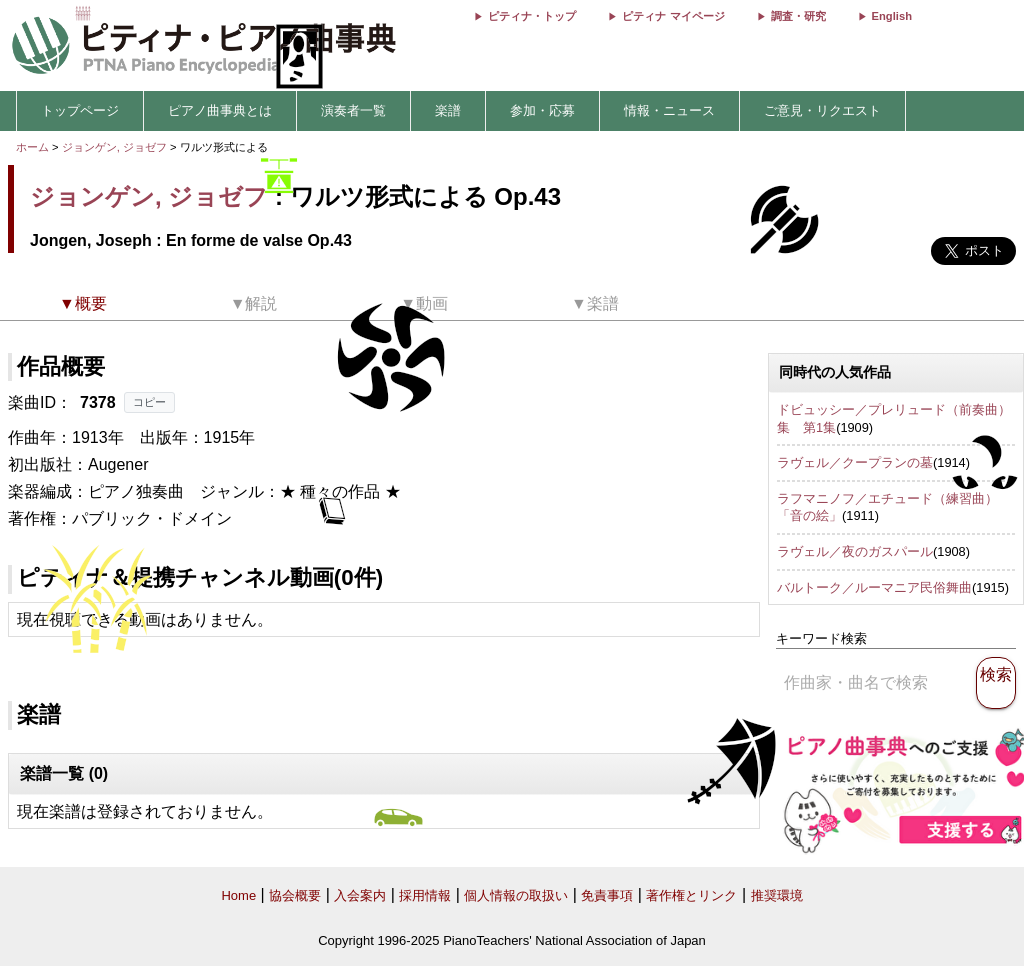  Describe the element at coordinates (398, 817) in the screenshot. I see `select city car vehicle type` at that location.